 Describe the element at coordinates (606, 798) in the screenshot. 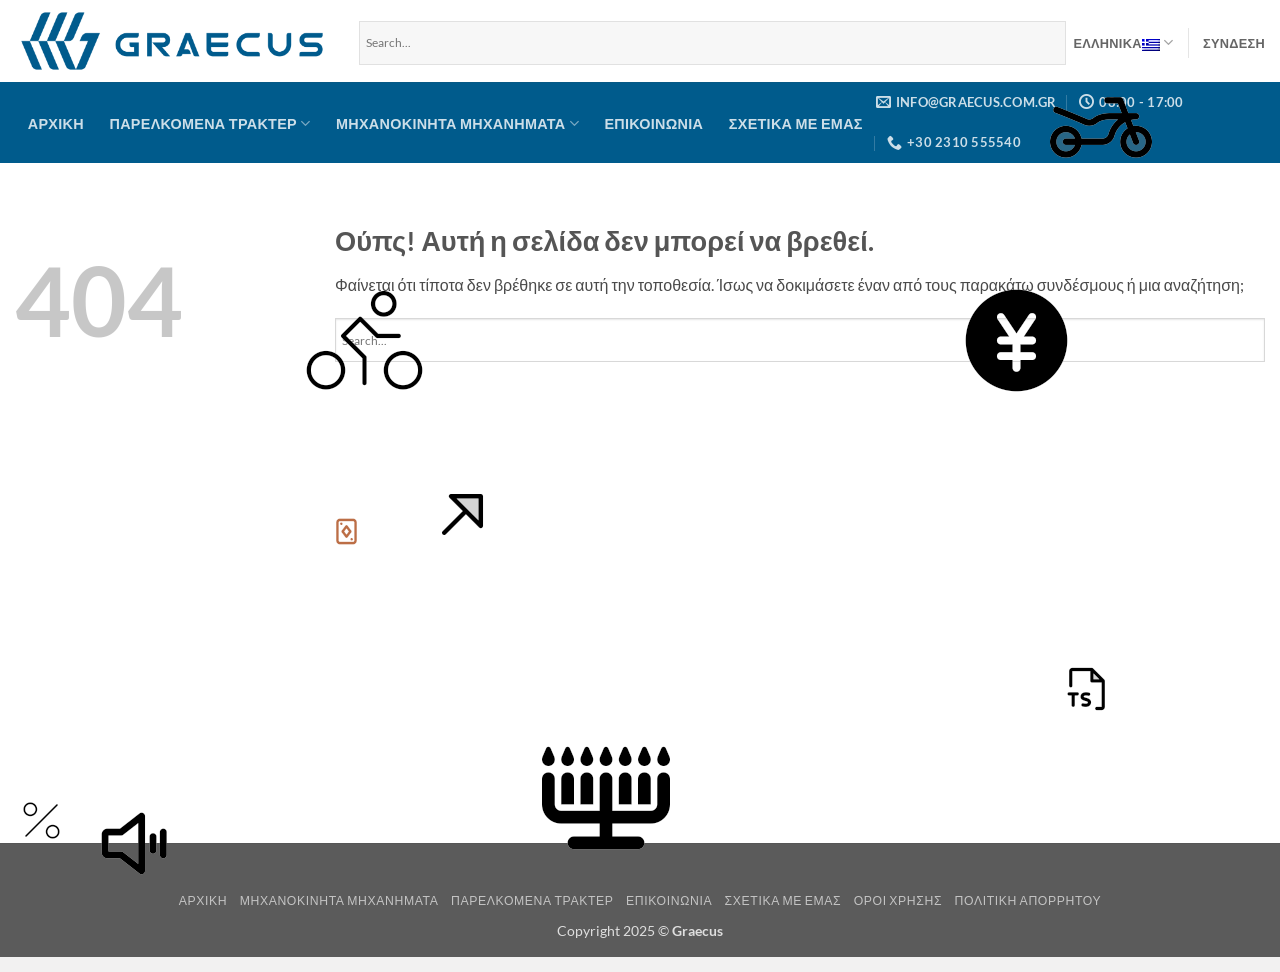

I see `indicates hanukkah-related content or events` at that location.